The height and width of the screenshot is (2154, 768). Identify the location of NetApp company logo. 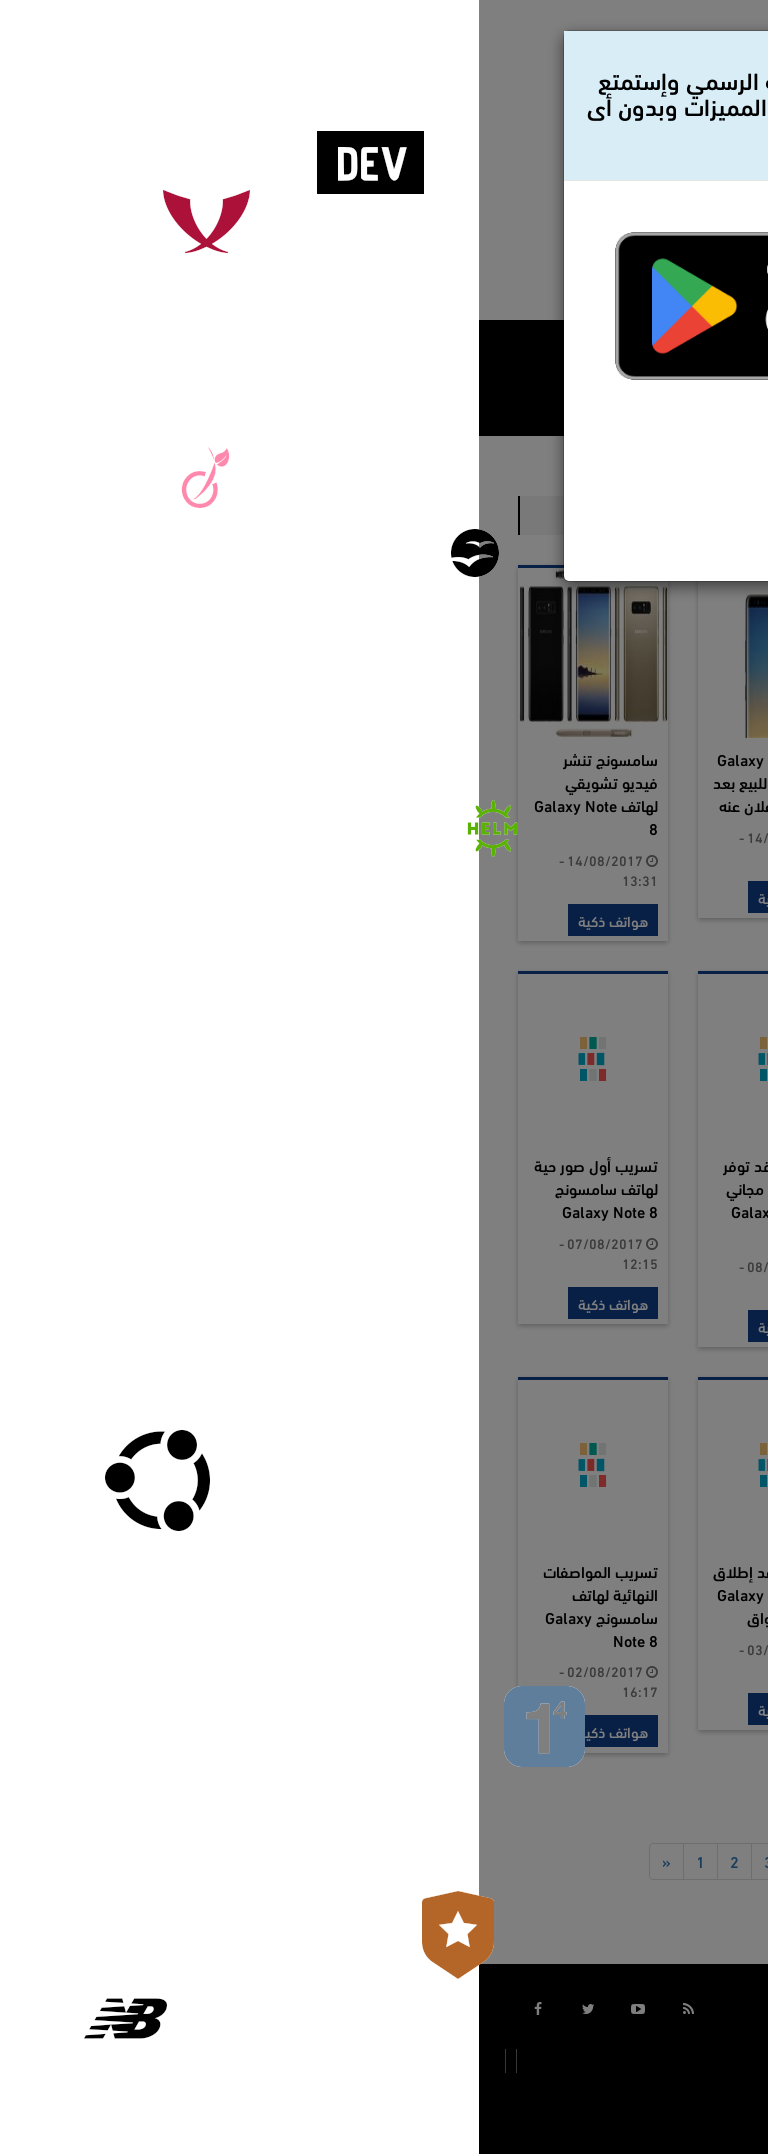
(511, 2053).